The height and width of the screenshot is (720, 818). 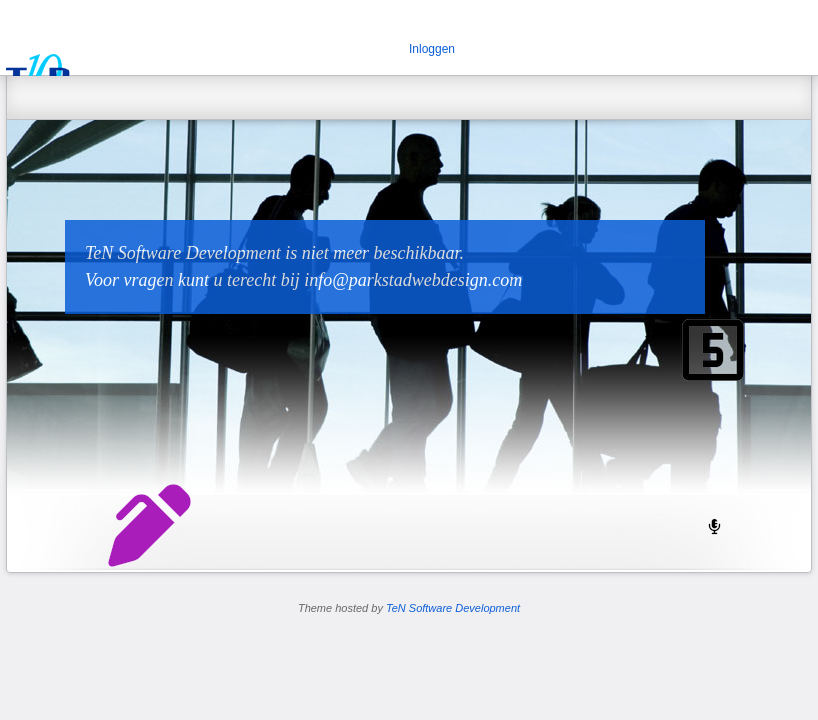 I want to click on edit or modify content, so click(x=149, y=525).